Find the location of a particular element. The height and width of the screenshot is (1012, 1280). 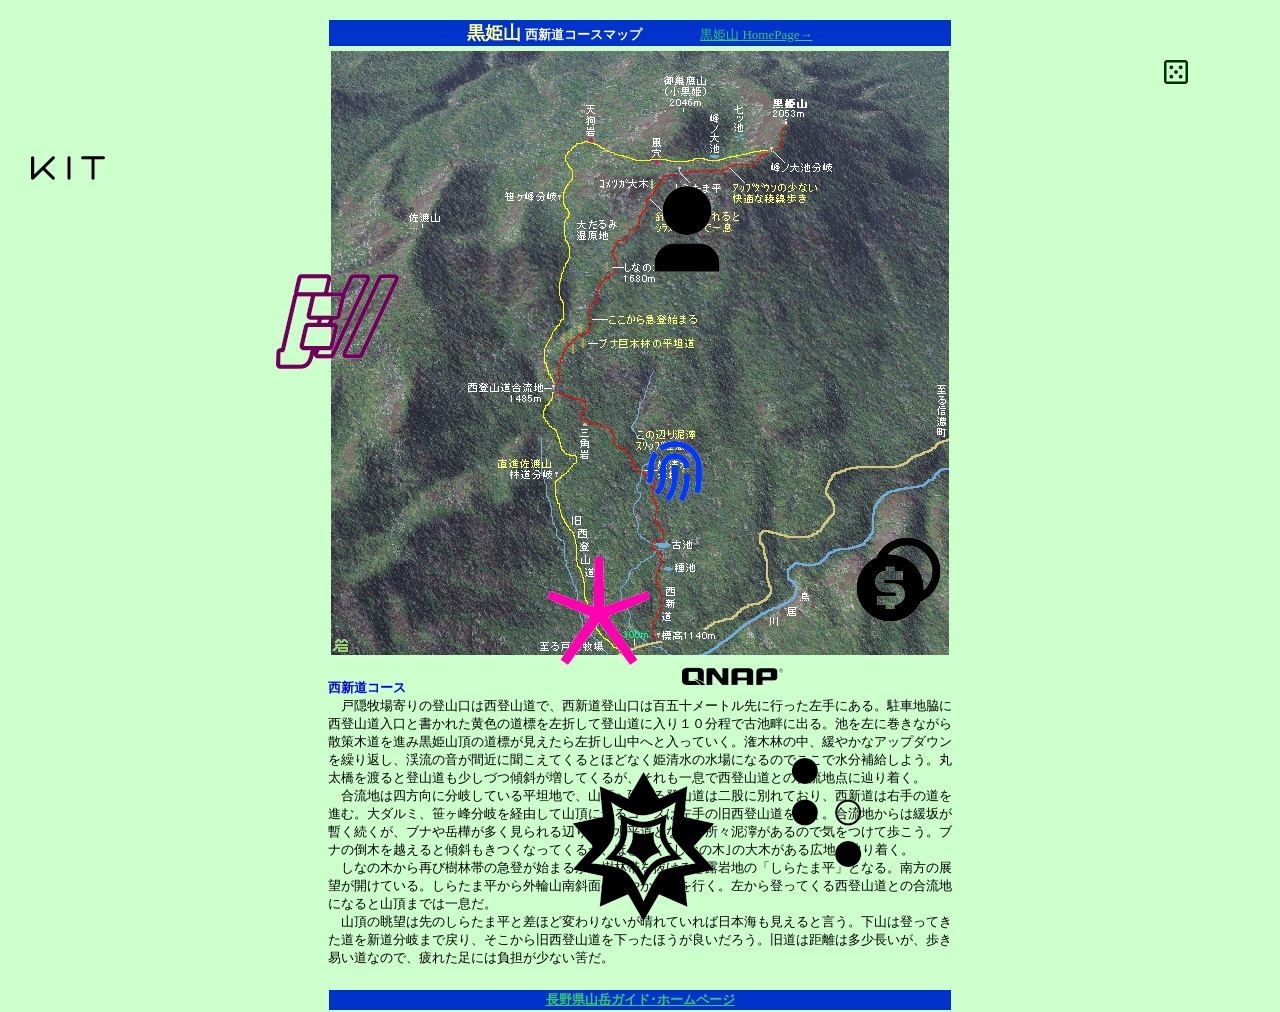

view your profile is located at coordinates (687, 231).